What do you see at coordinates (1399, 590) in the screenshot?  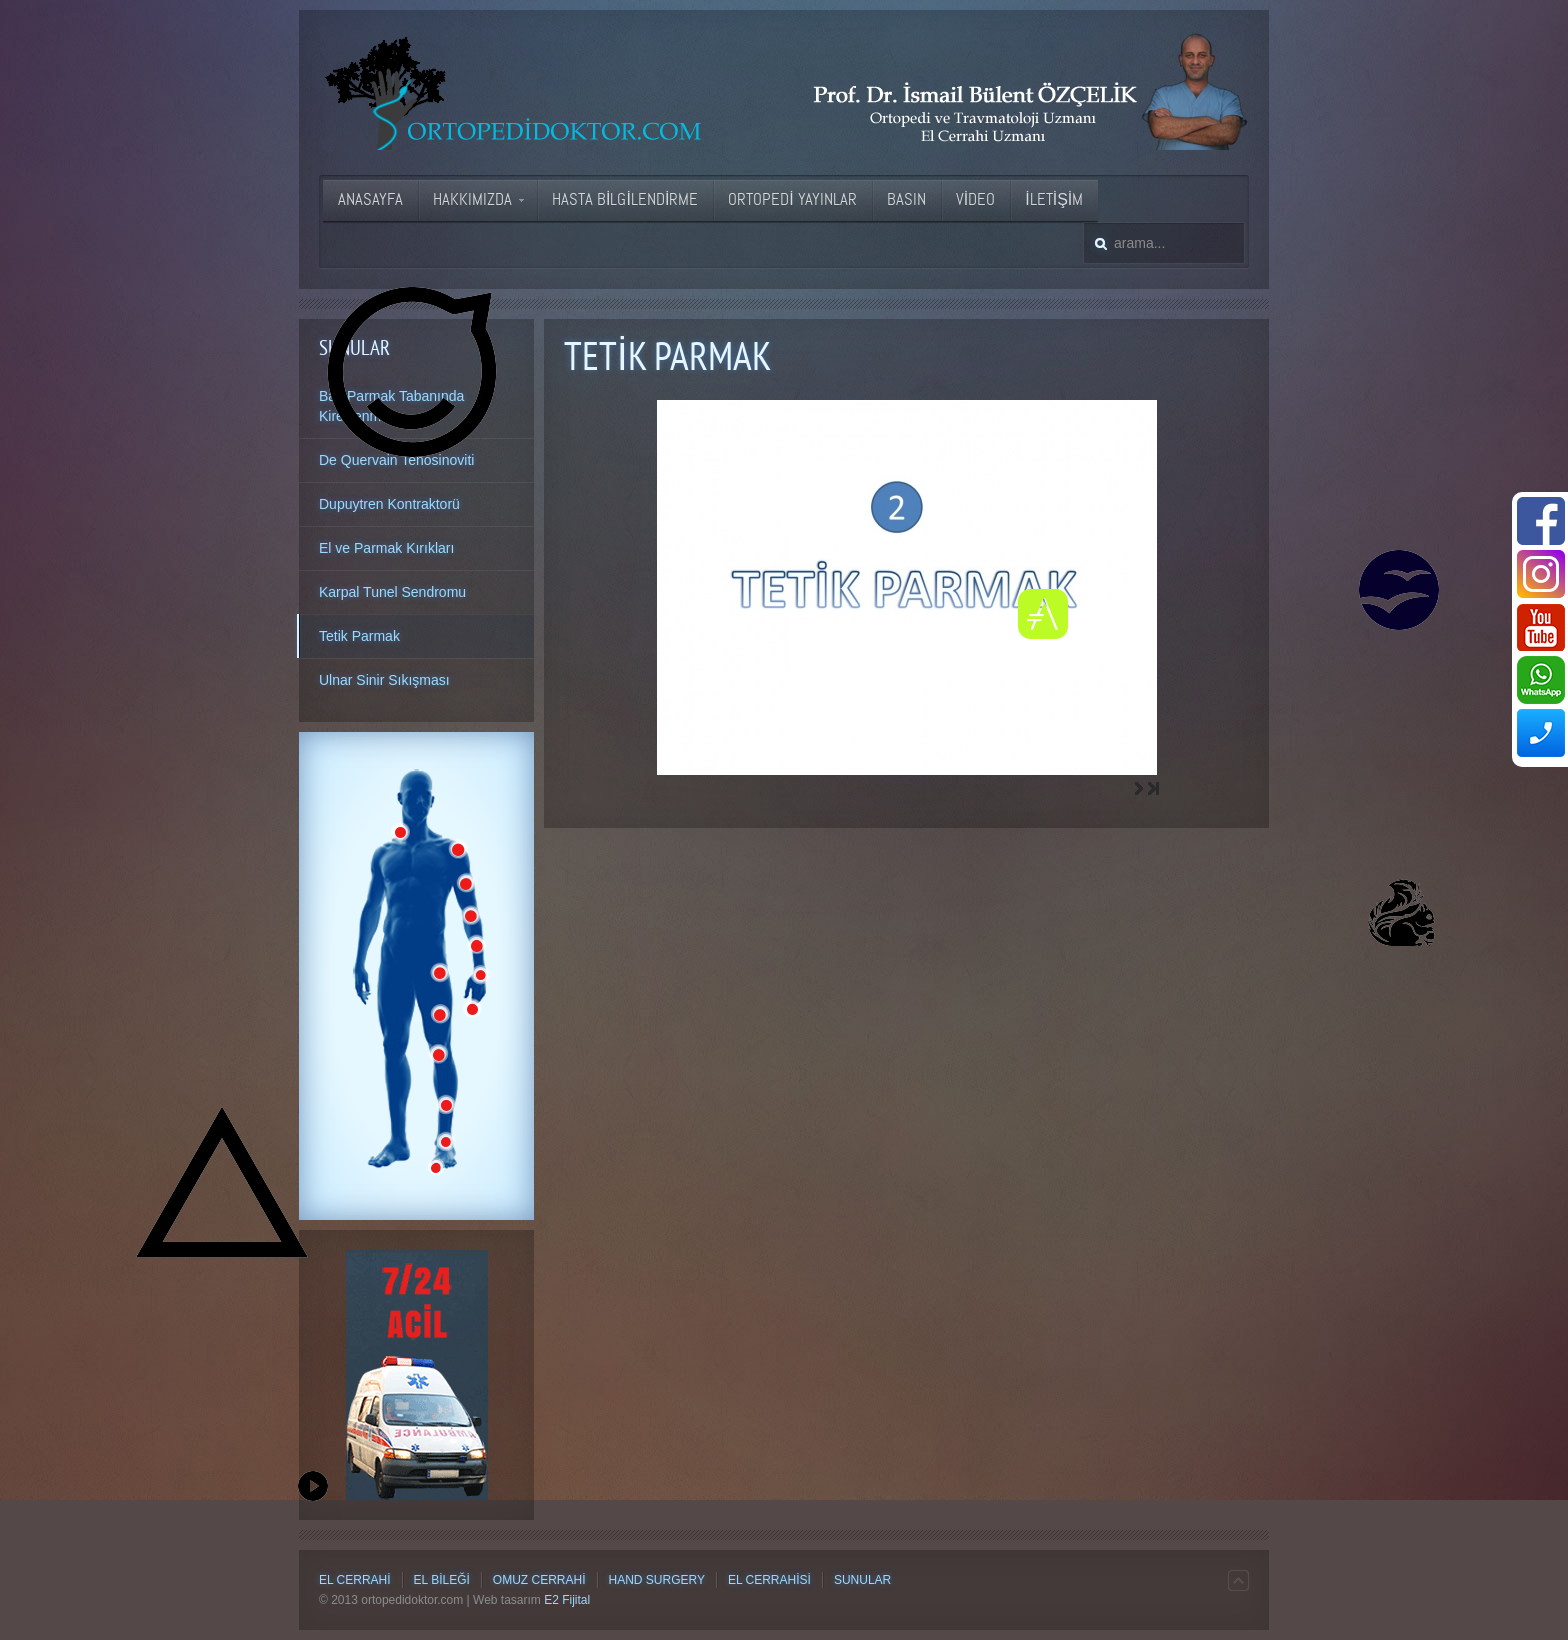 I see `open apache openoffice application` at bounding box center [1399, 590].